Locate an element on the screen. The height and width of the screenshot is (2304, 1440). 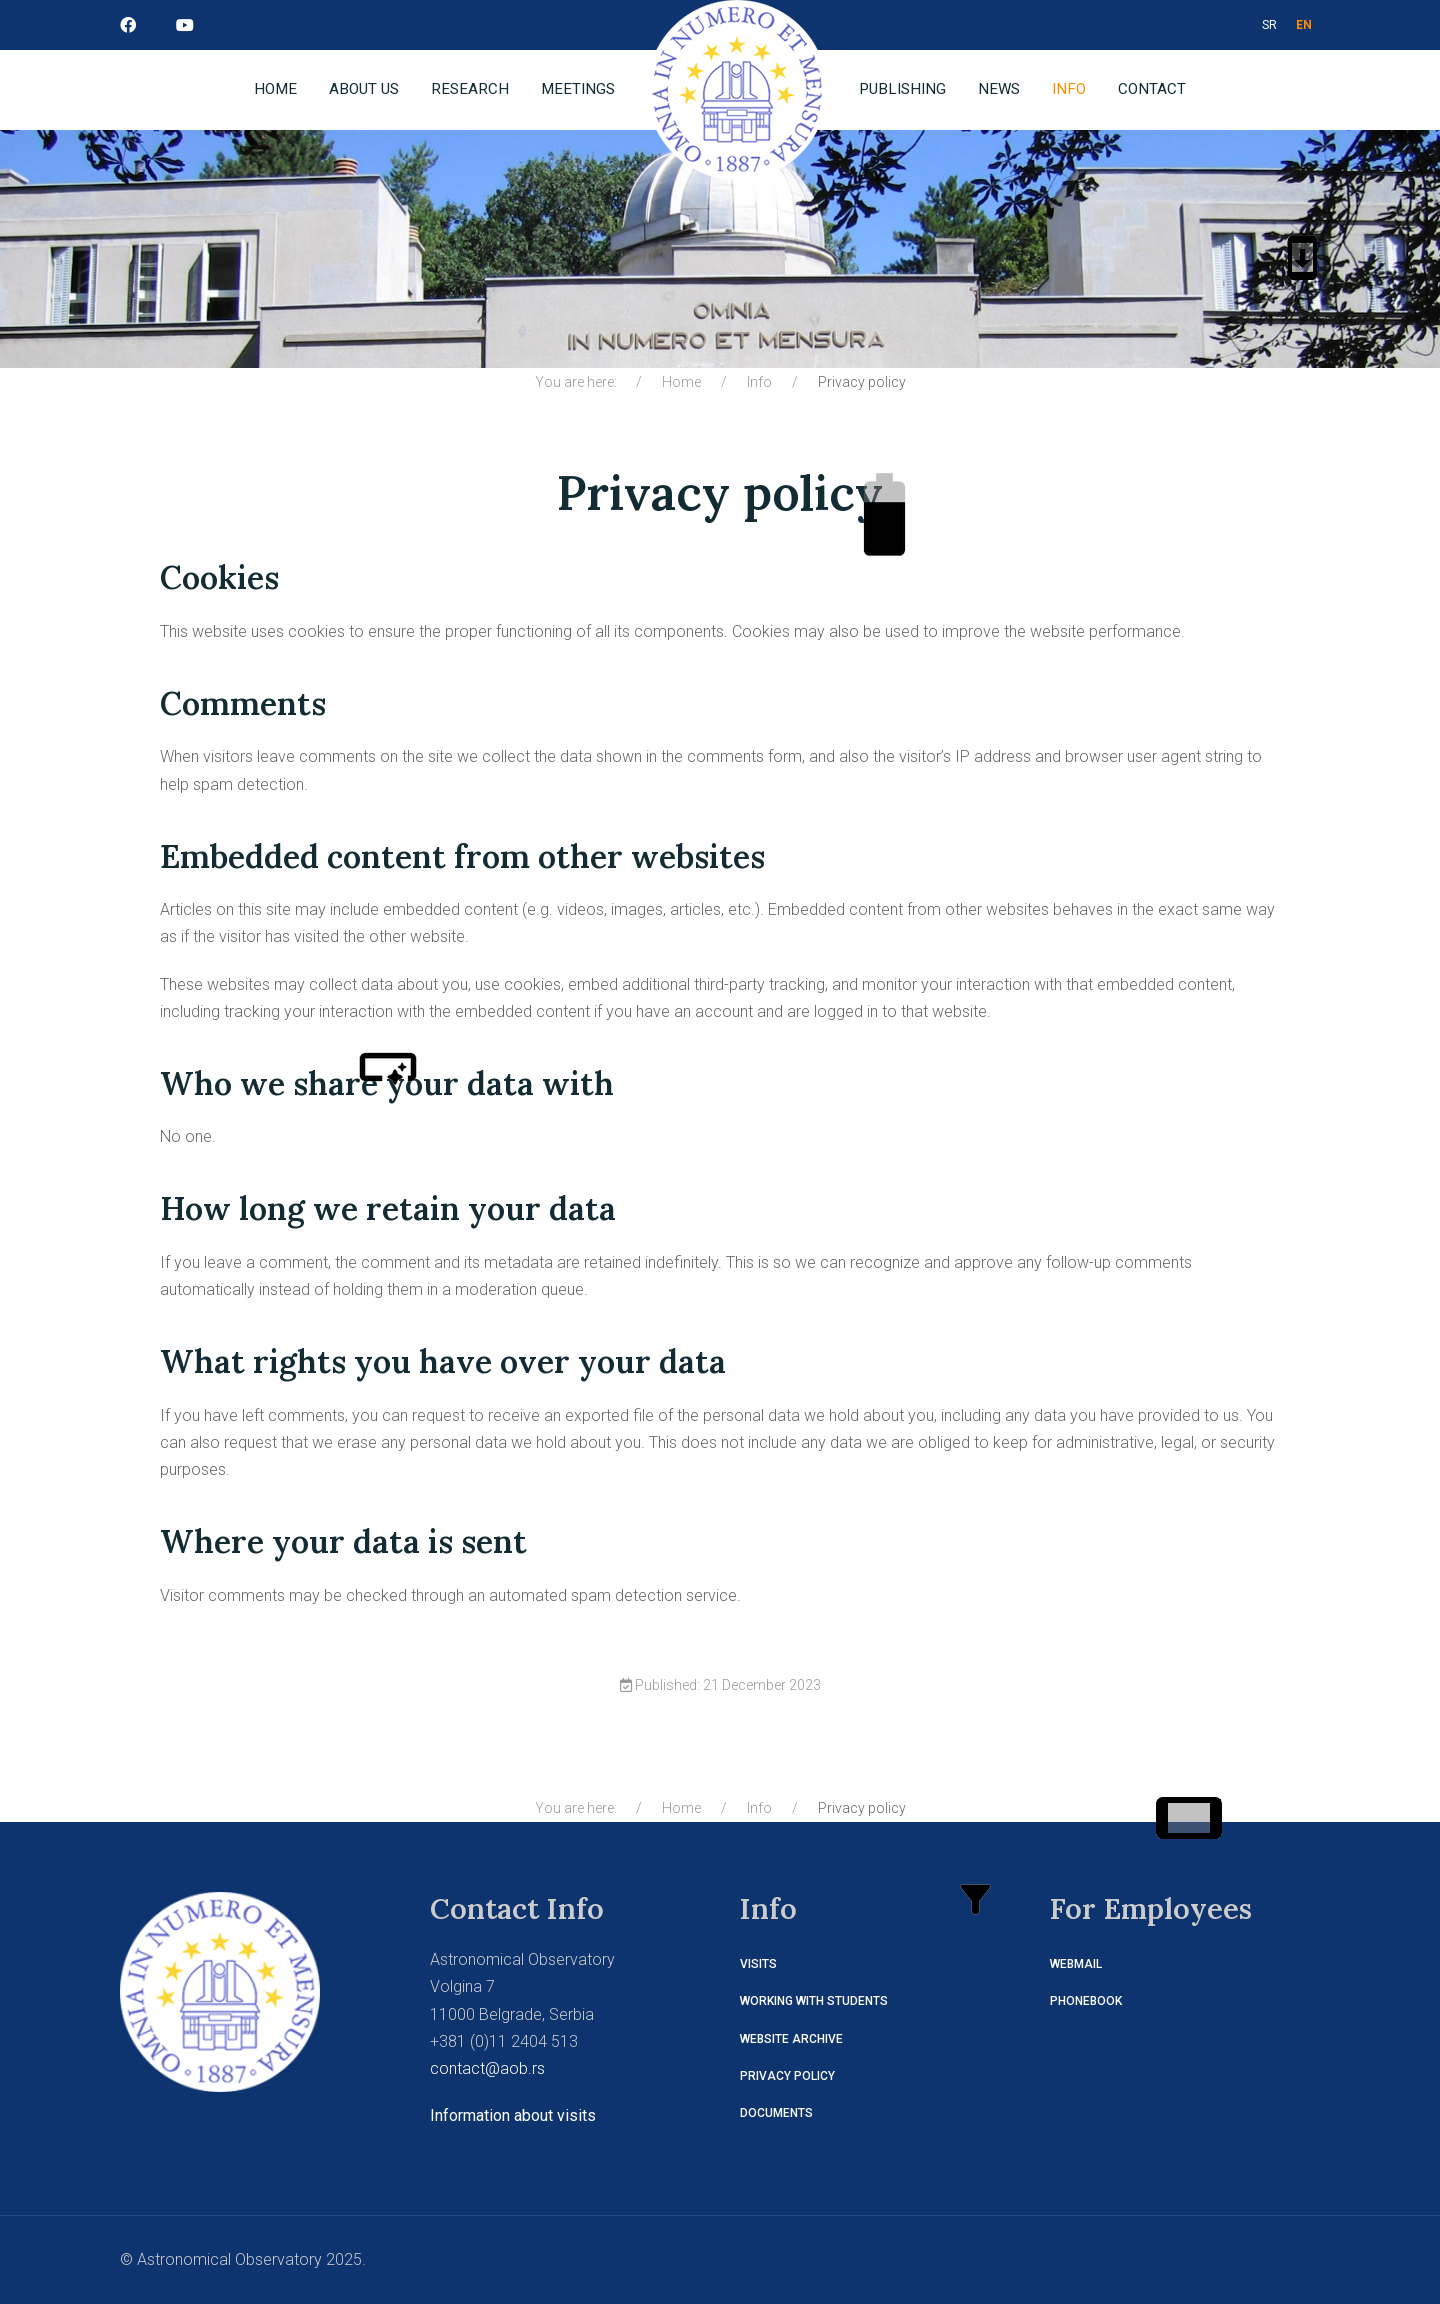
filter or sort content is located at coordinates (975, 1899).